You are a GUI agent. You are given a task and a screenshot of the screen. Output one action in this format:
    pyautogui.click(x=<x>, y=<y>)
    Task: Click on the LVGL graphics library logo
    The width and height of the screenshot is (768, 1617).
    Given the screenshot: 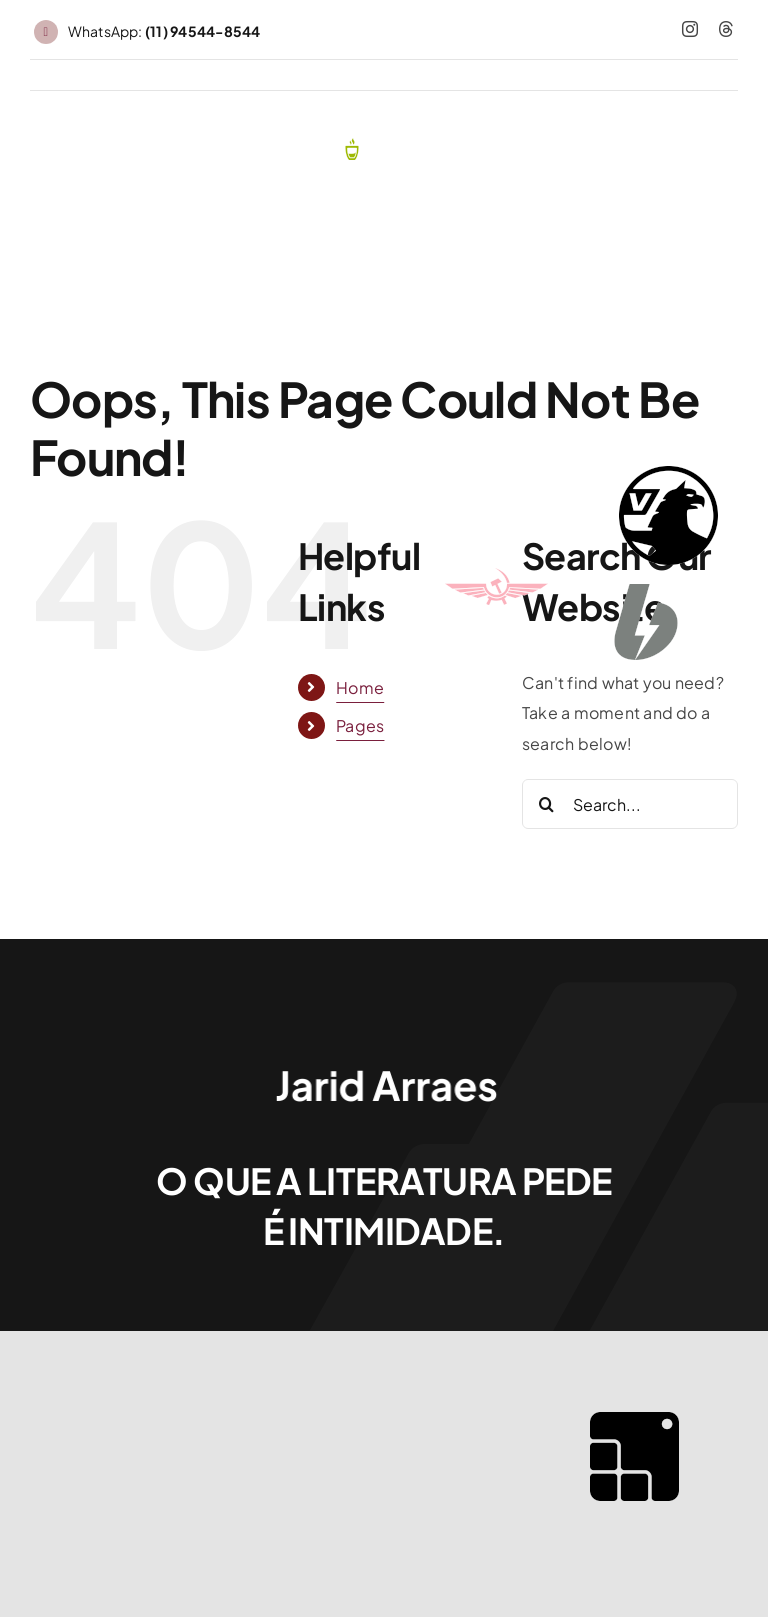 What is the action you would take?
    pyautogui.click(x=634, y=1456)
    